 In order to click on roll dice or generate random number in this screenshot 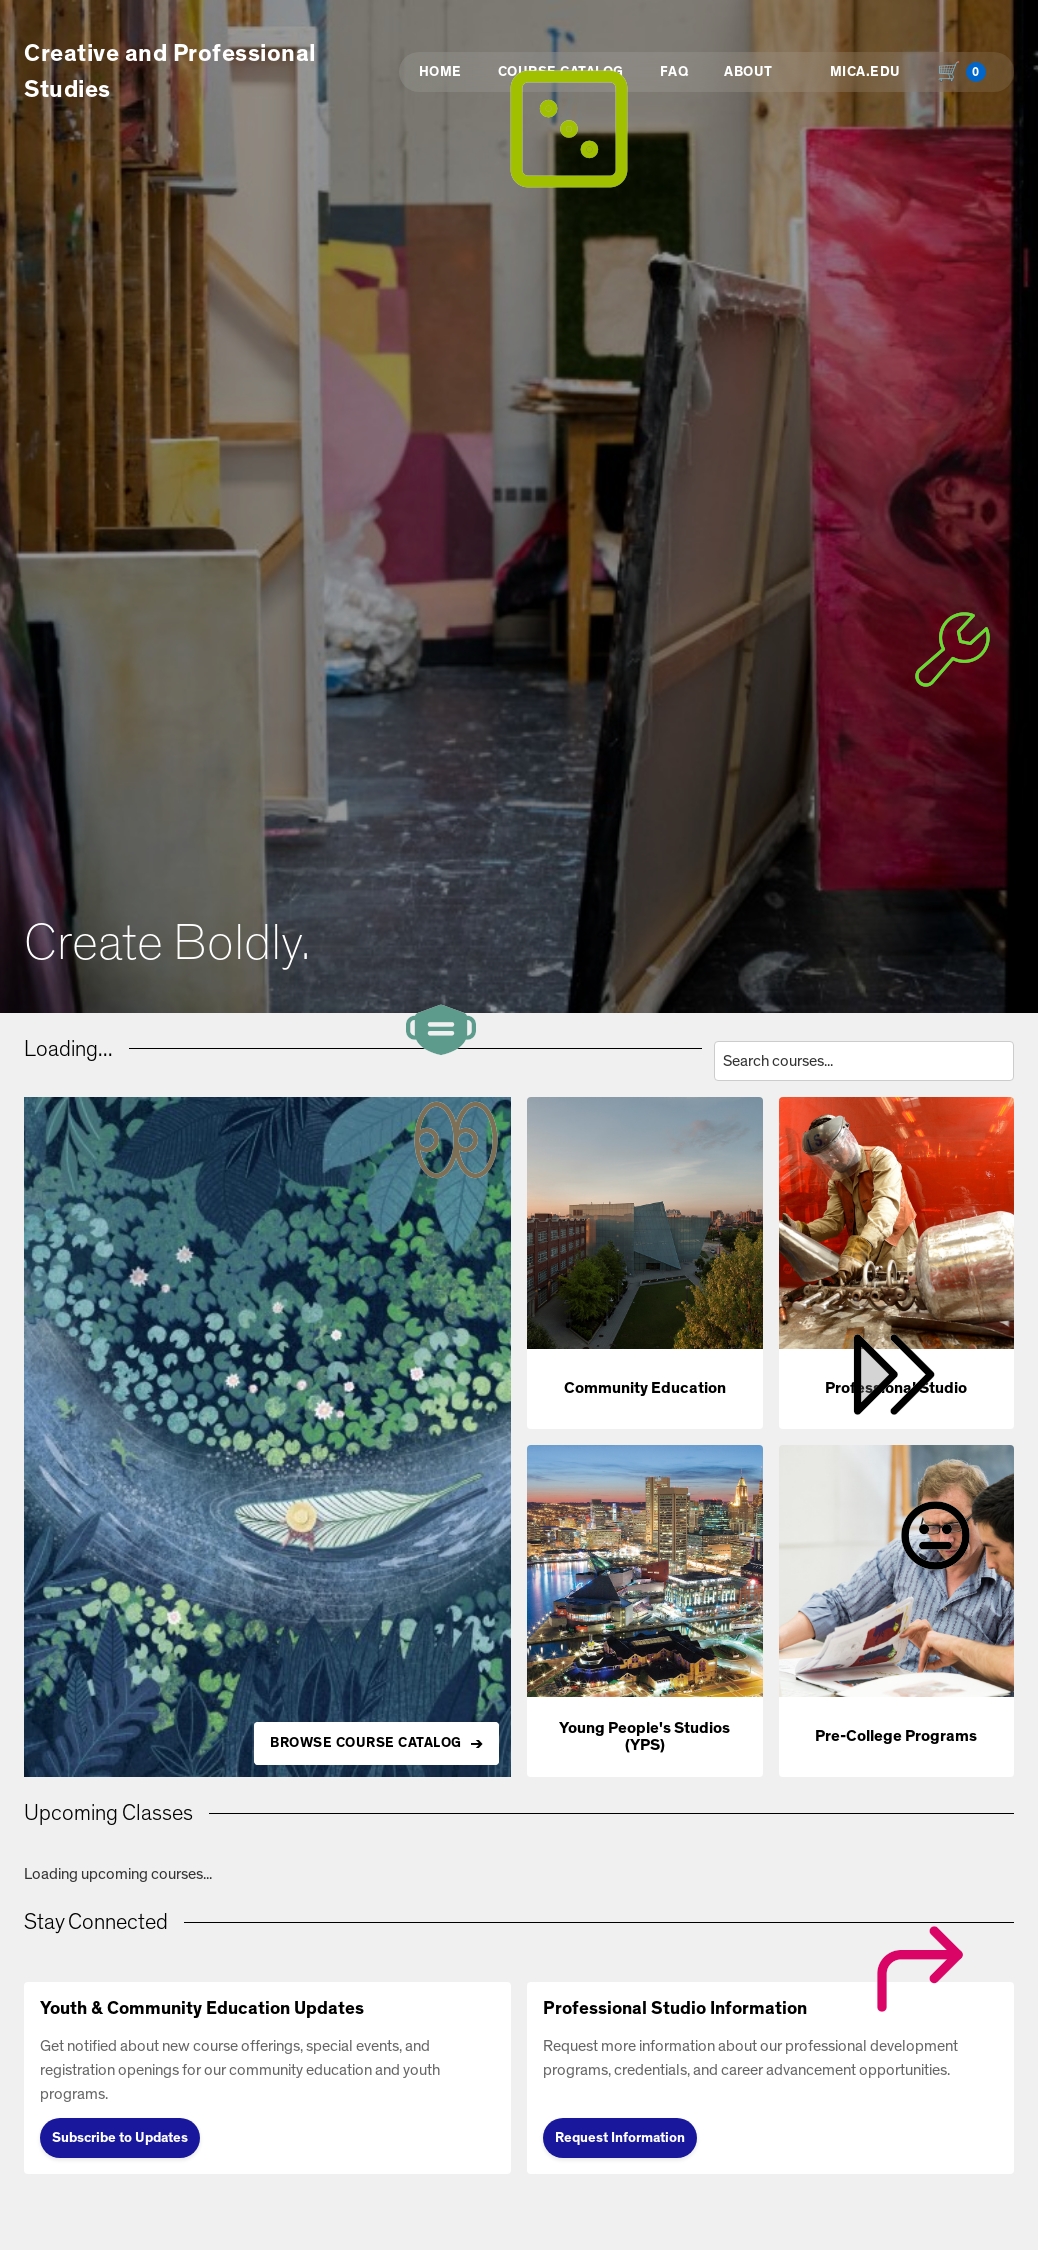, I will do `click(569, 129)`.